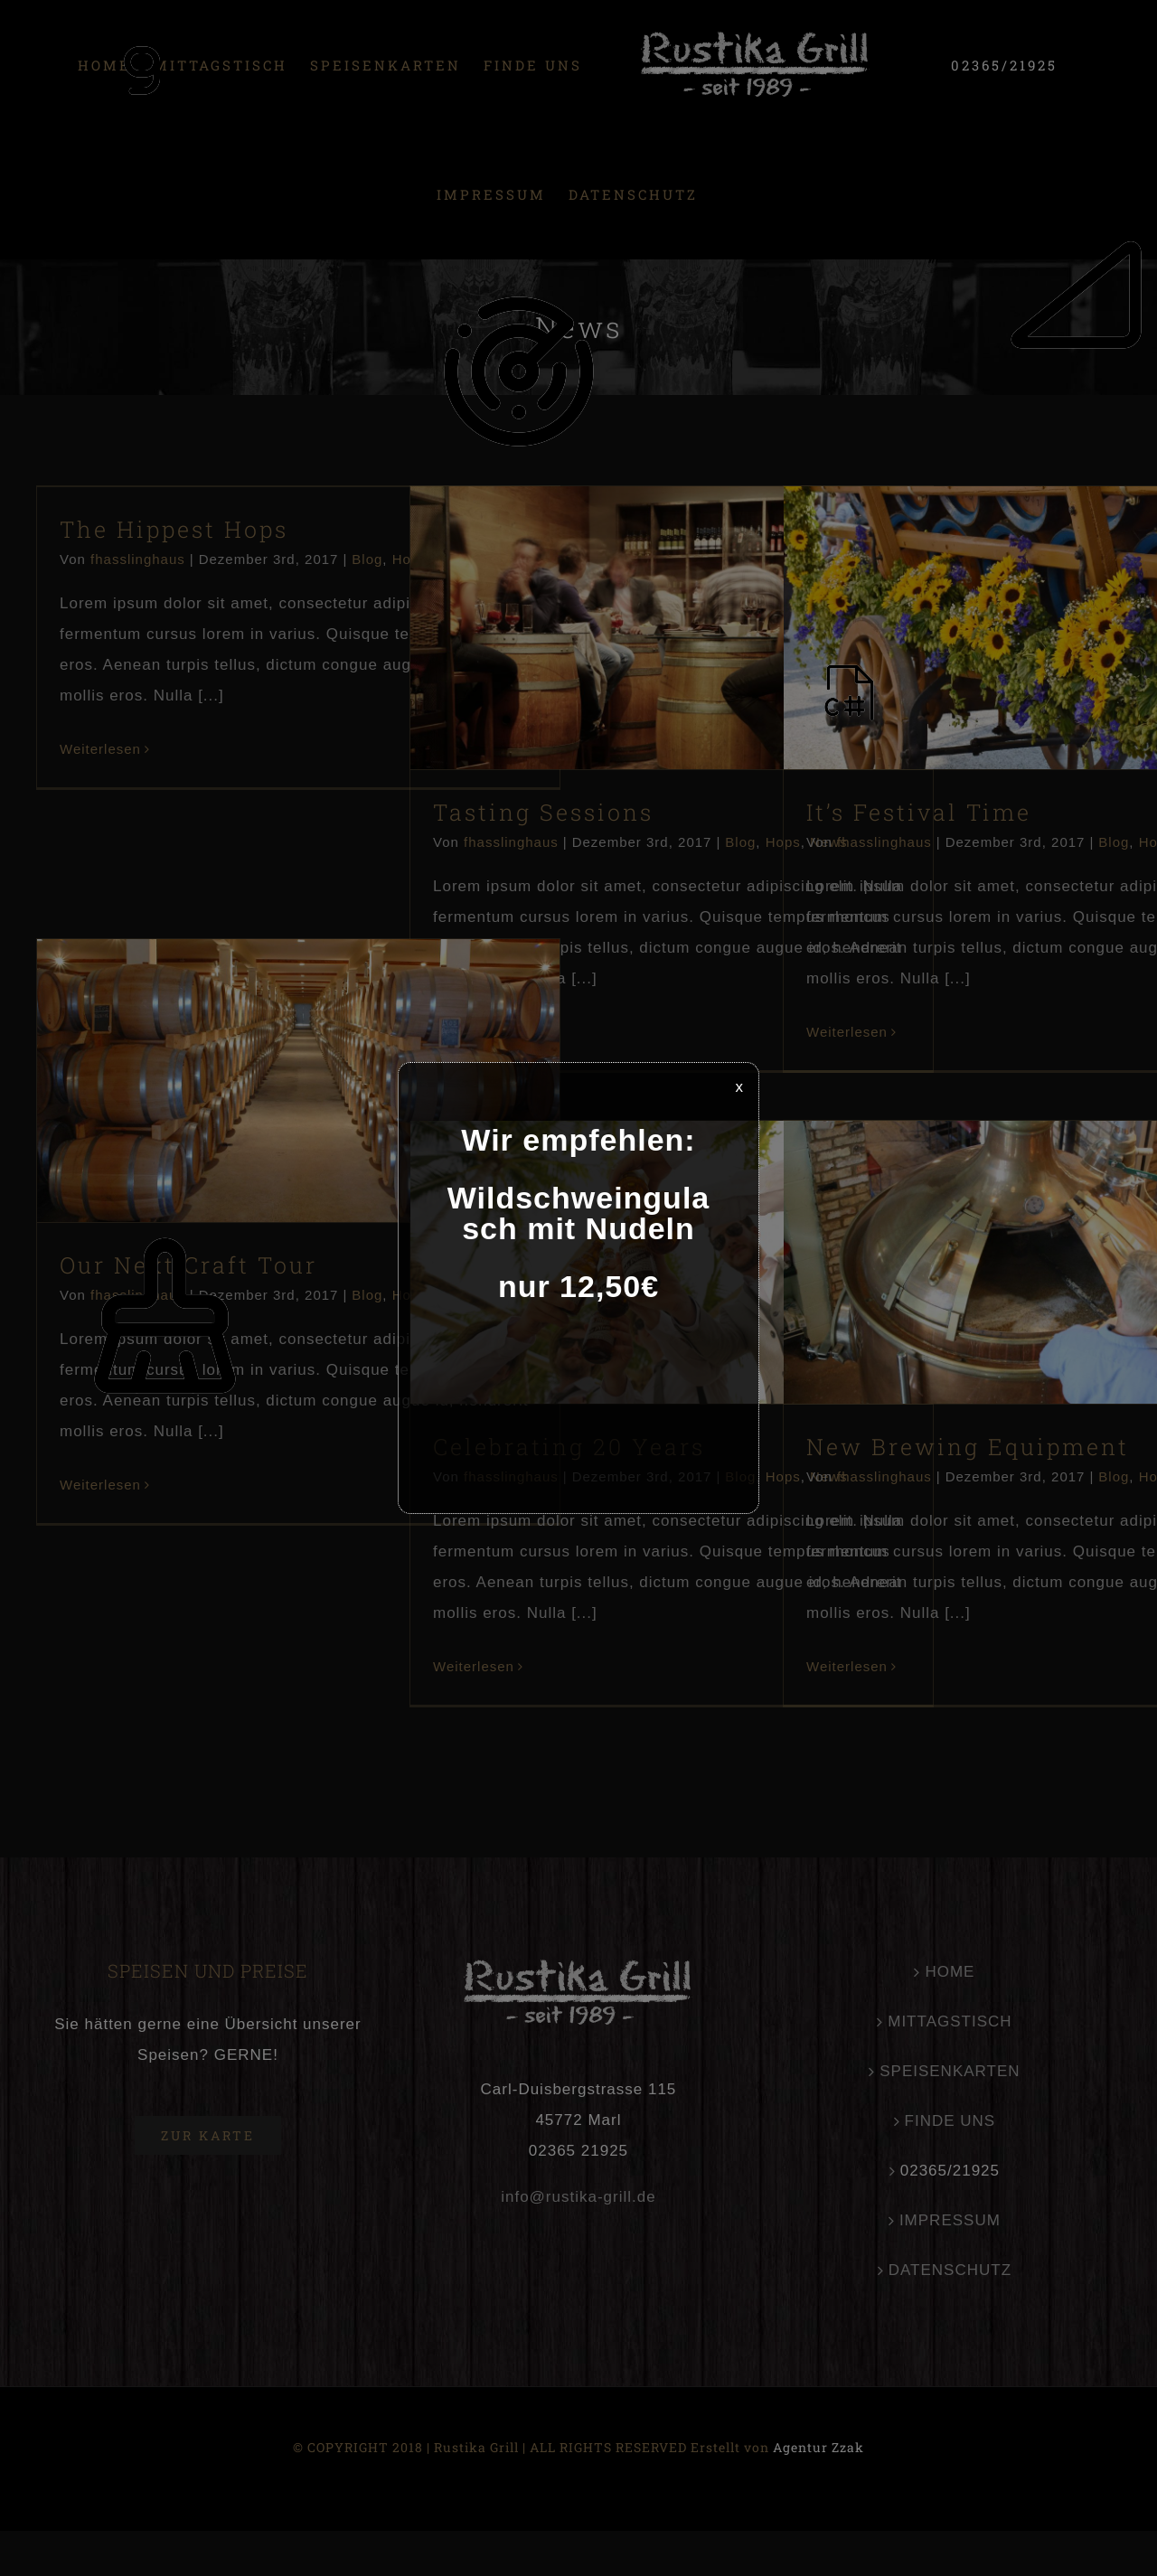 This screenshot has height=2576, width=1157. Describe the element at coordinates (850, 692) in the screenshot. I see `open a C# source code file` at that location.